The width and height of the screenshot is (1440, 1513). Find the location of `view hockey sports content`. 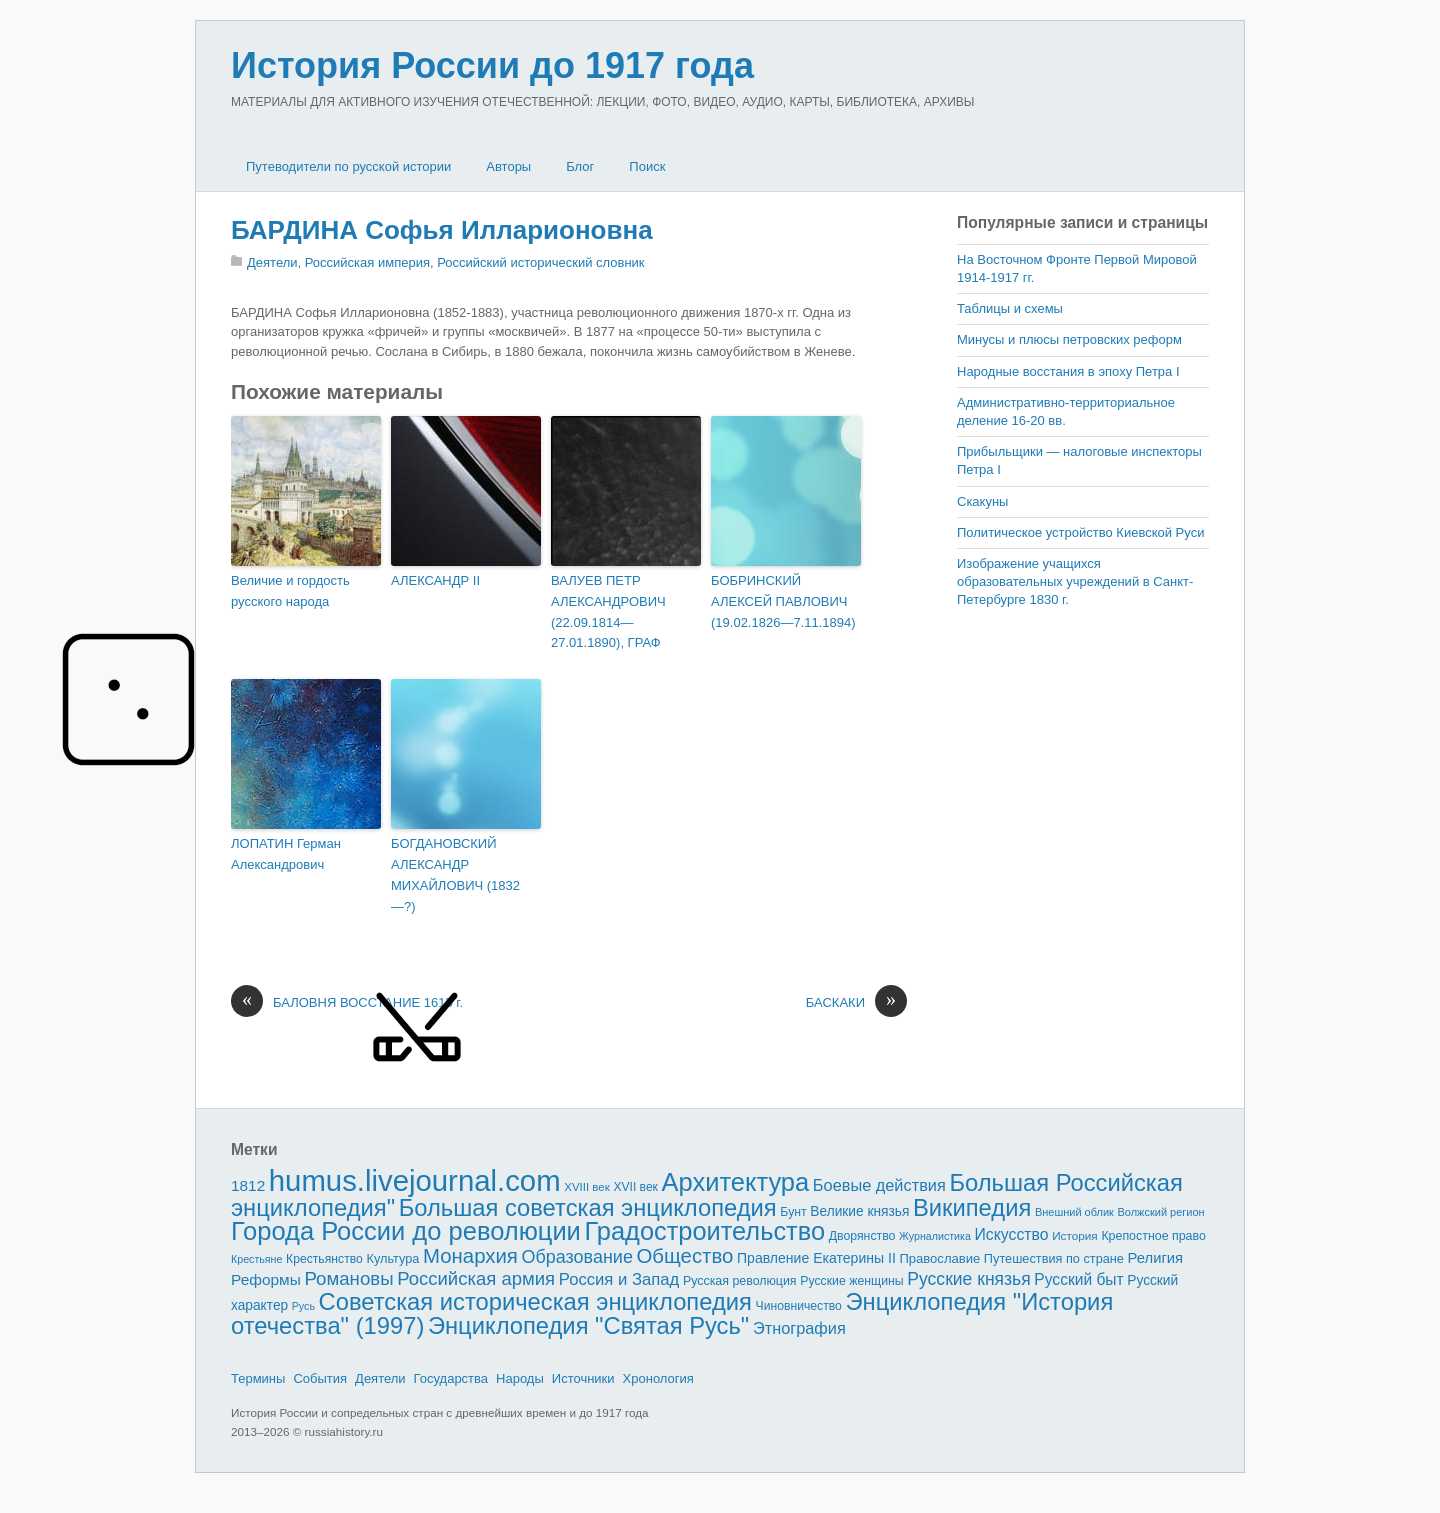

view hockey sports content is located at coordinates (417, 1027).